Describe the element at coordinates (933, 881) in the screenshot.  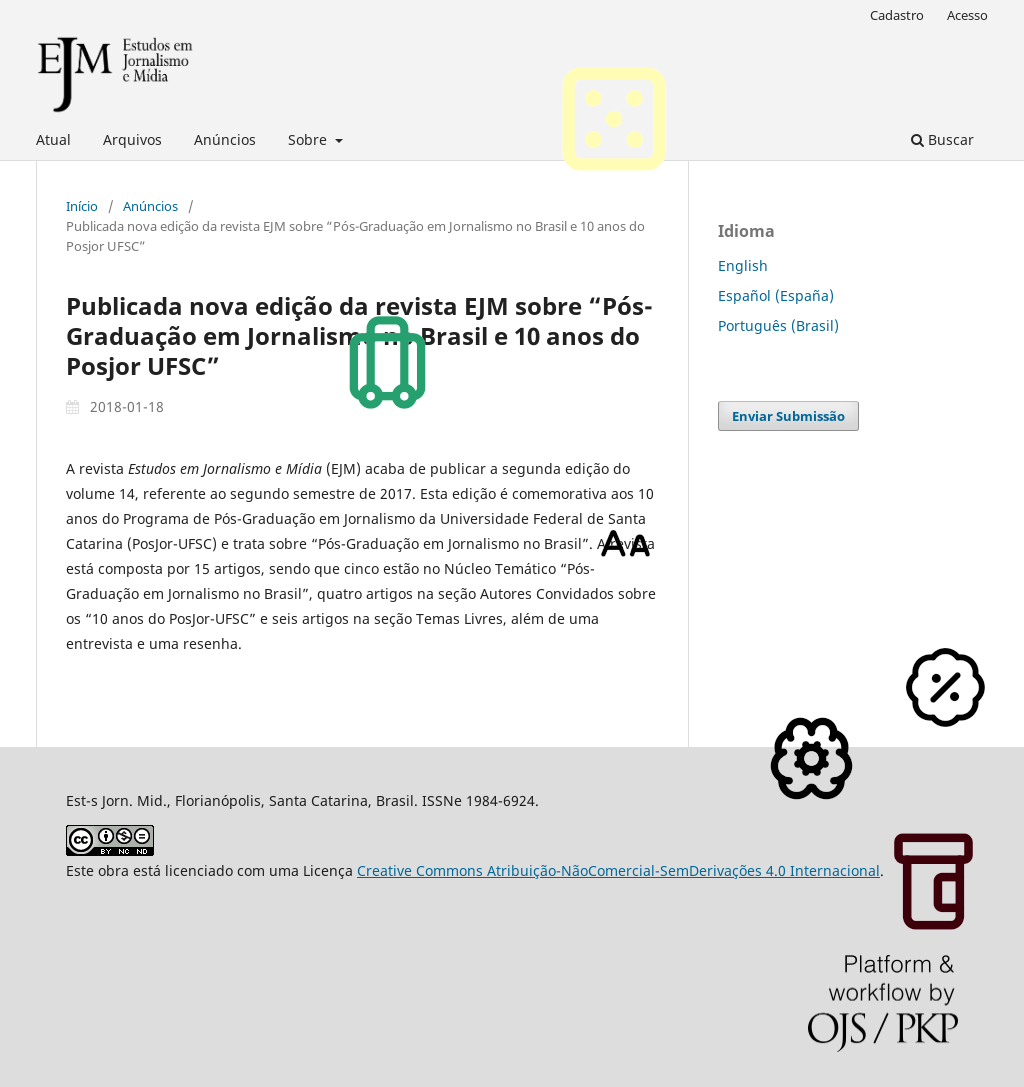
I see `view medication information` at that location.